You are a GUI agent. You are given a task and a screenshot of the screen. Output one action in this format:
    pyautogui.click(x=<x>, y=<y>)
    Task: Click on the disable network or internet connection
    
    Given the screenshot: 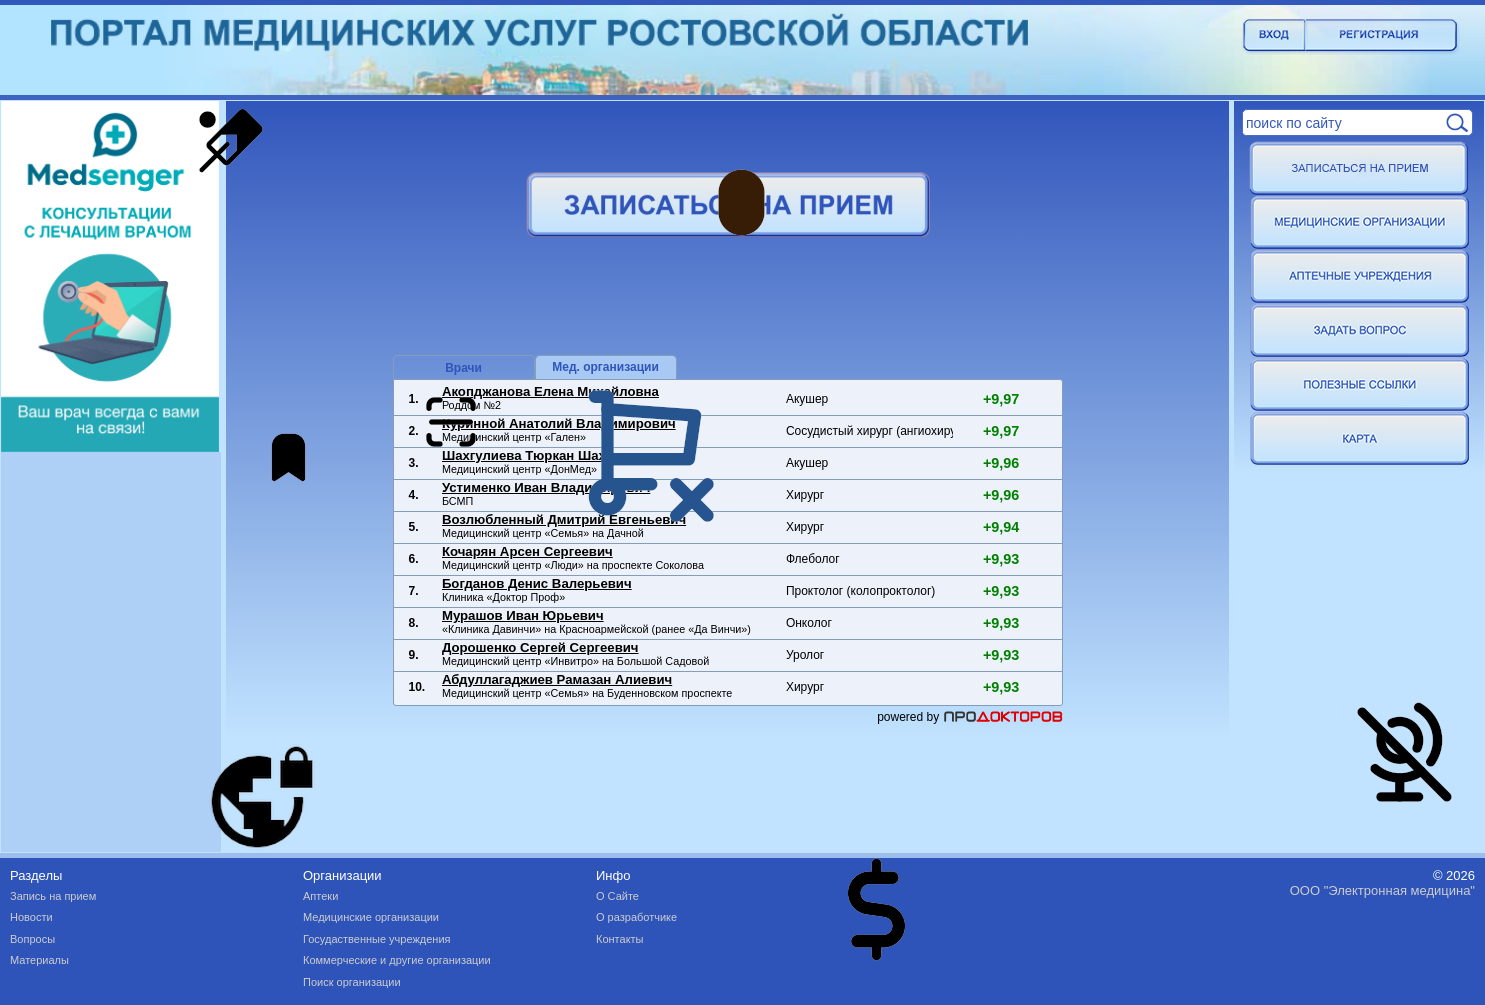 What is the action you would take?
    pyautogui.click(x=1404, y=754)
    